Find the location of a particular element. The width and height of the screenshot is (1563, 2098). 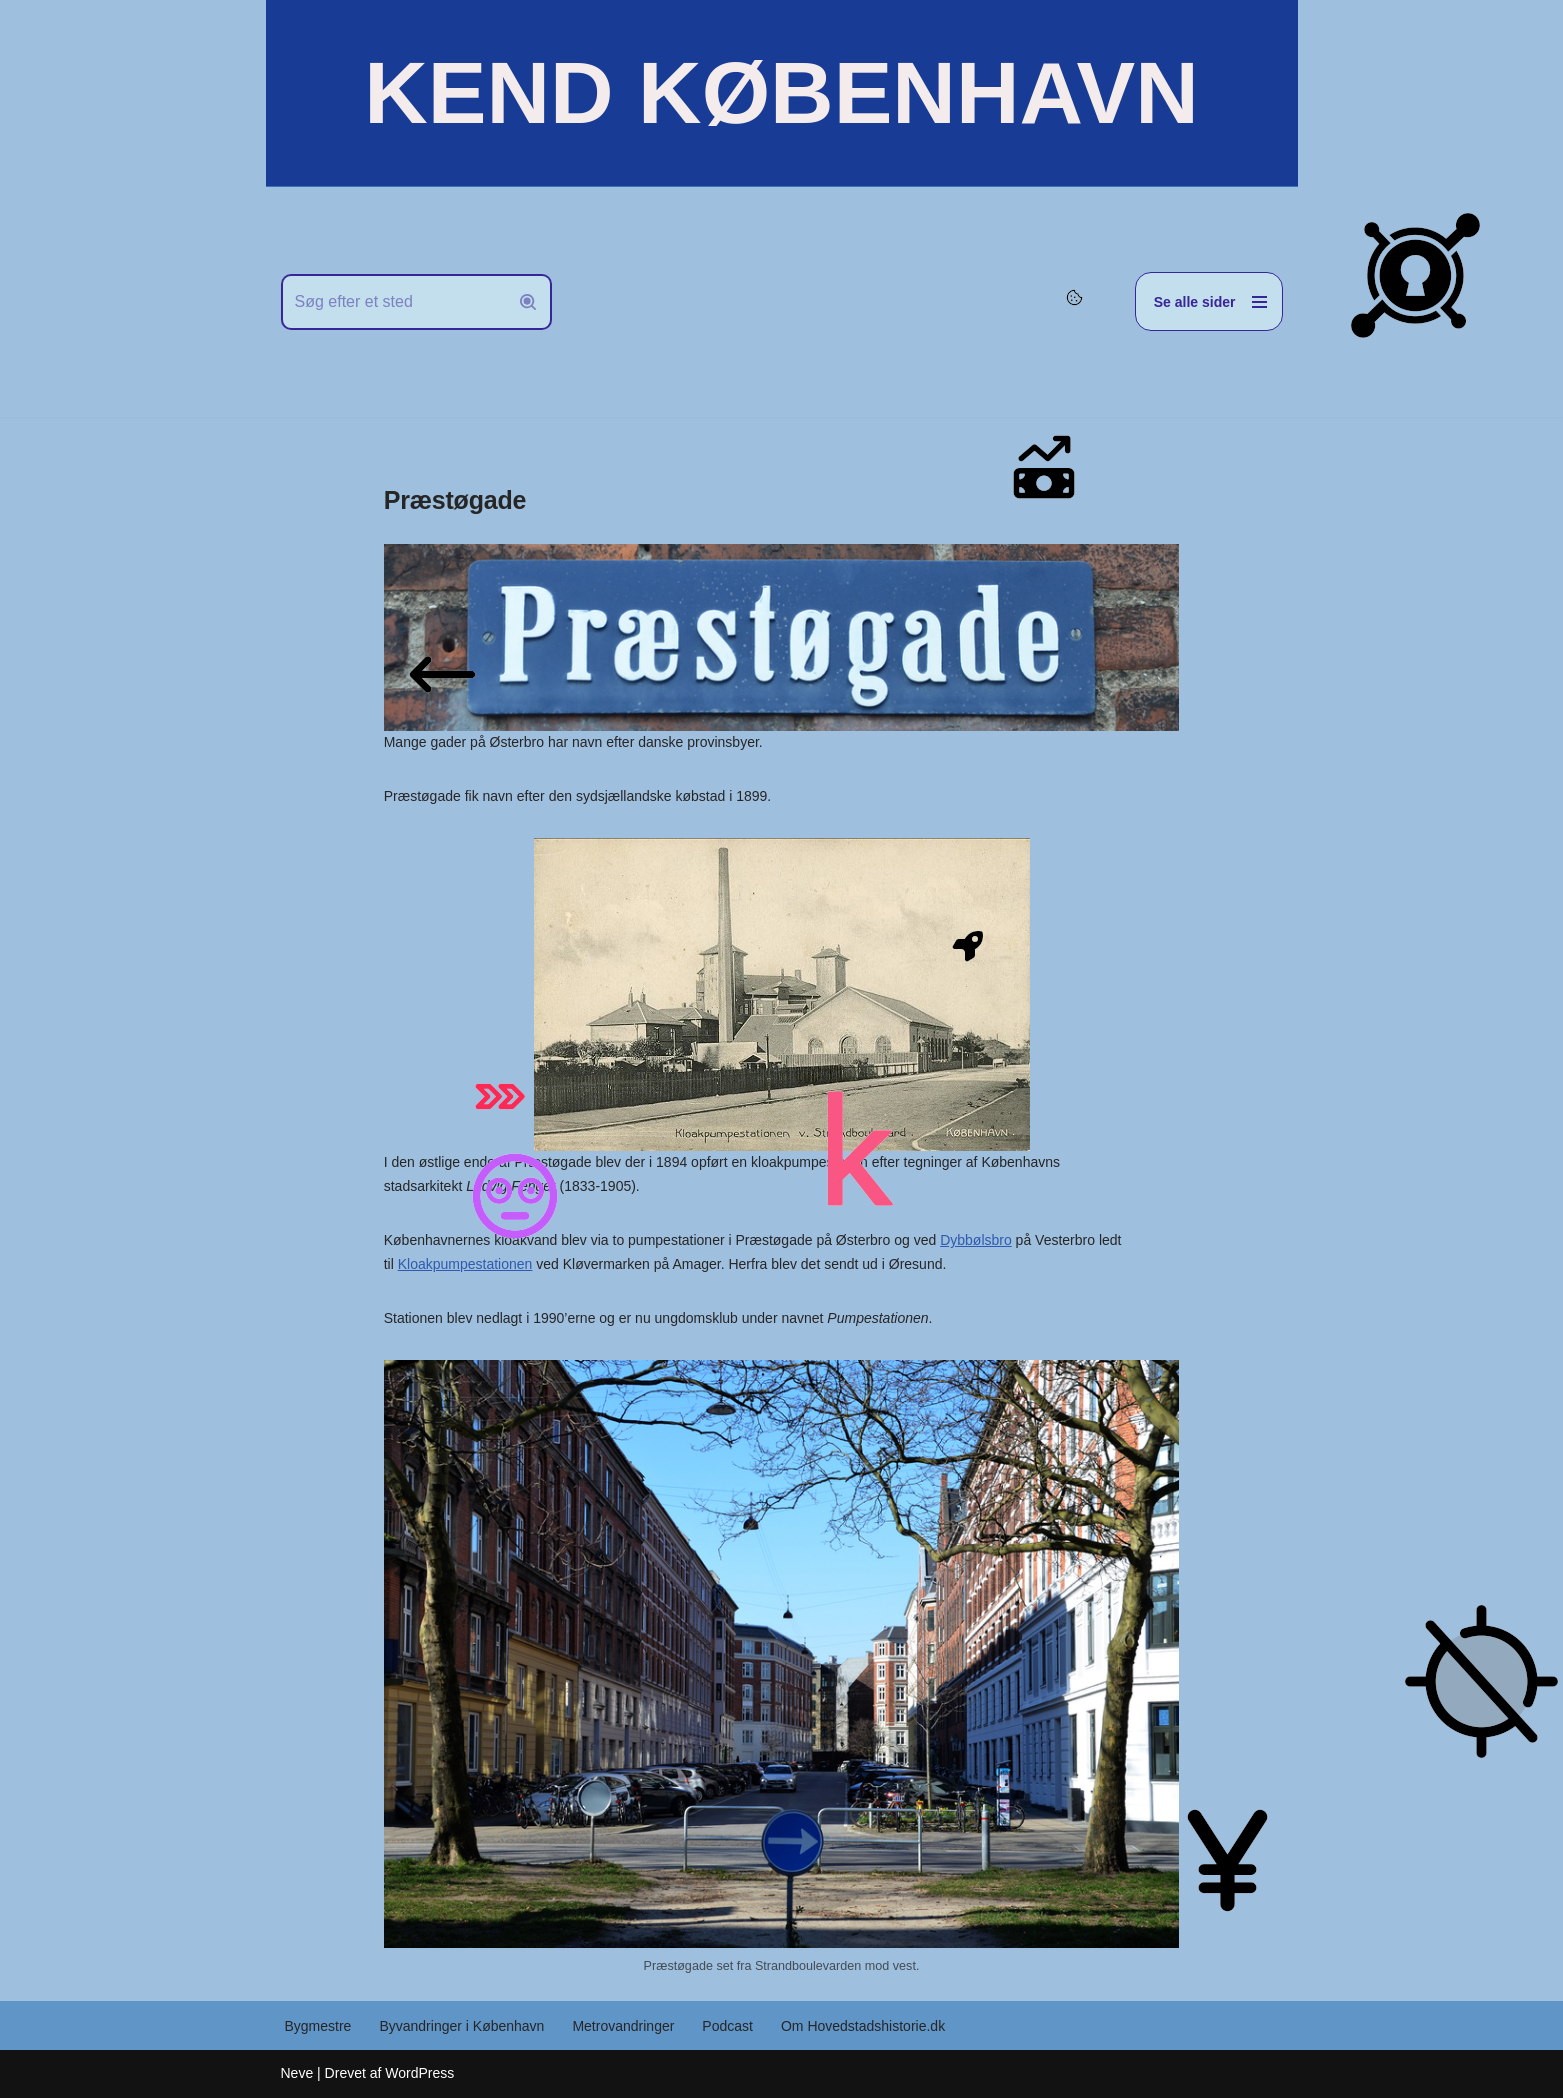

link to kaggle profile or account is located at coordinates (860, 1148).